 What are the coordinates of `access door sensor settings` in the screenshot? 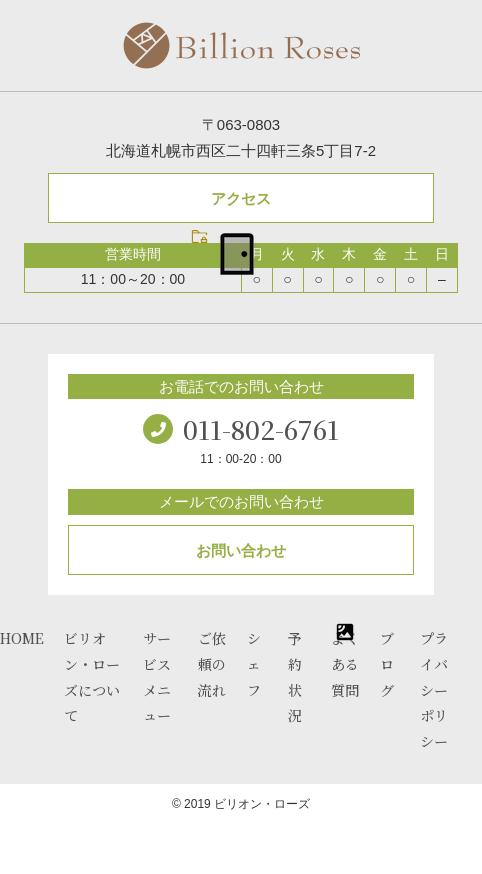 It's located at (237, 254).